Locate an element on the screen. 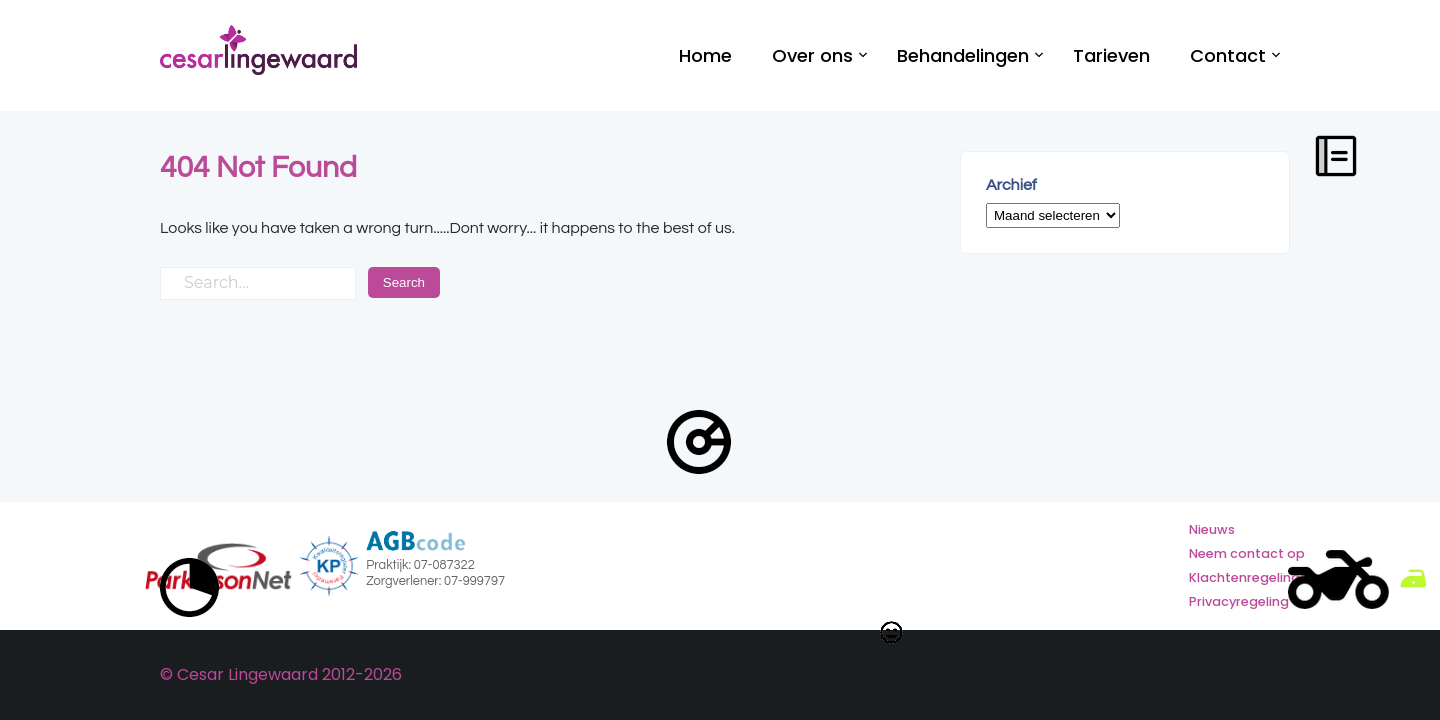  indicates clothing requires ironing is located at coordinates (1413, 578).